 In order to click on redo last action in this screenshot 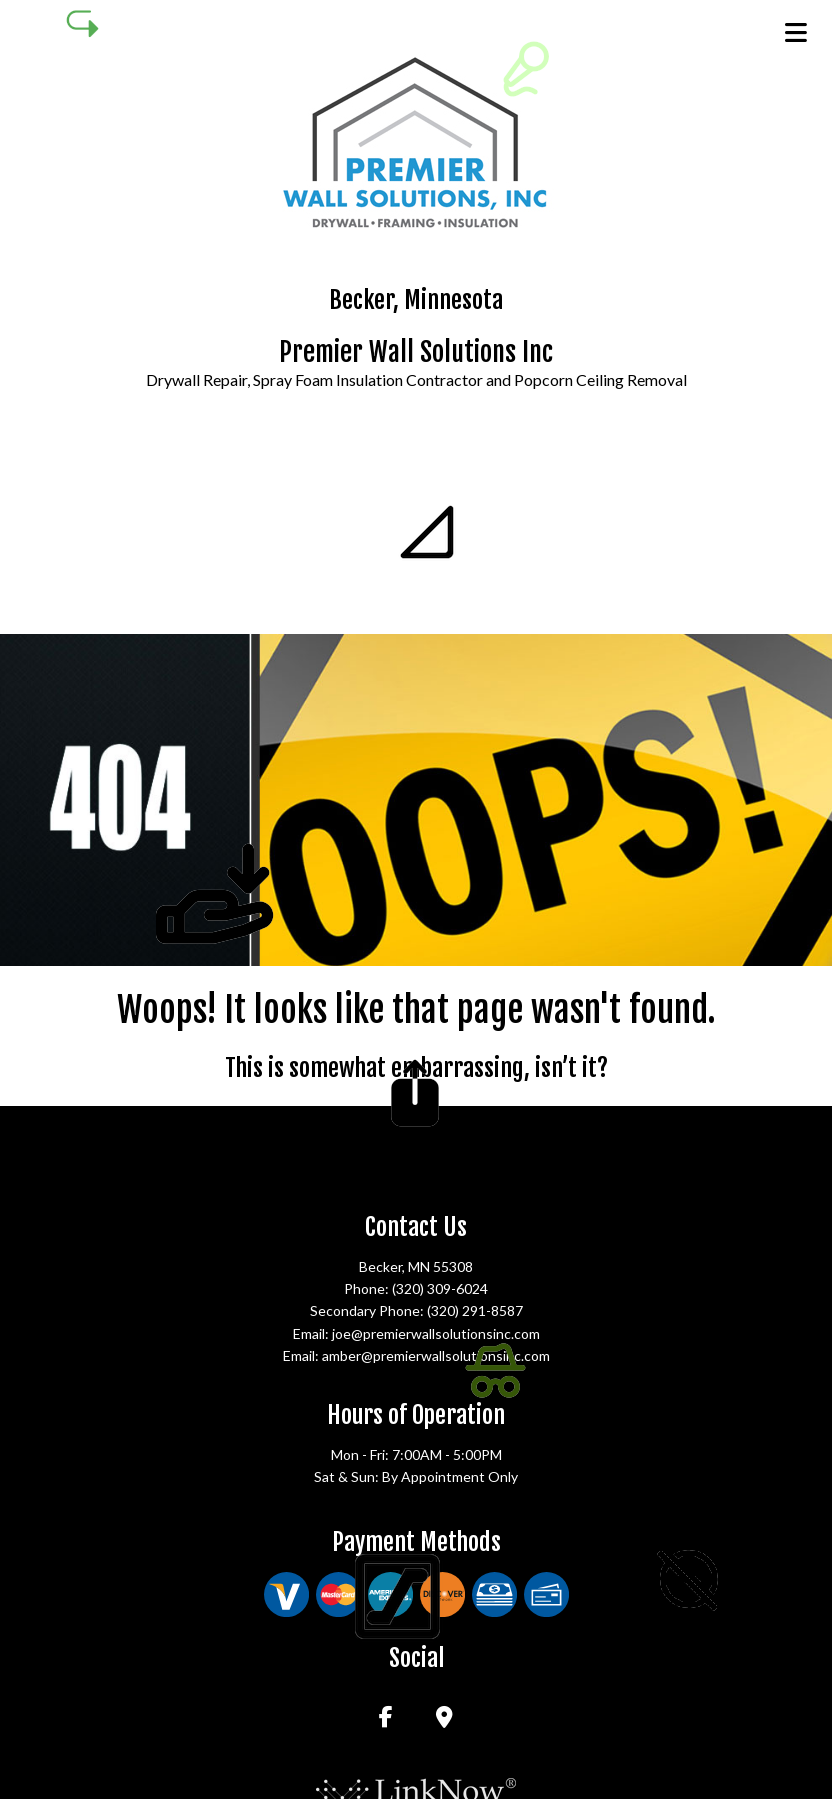, I will do `click(82, 22)`.